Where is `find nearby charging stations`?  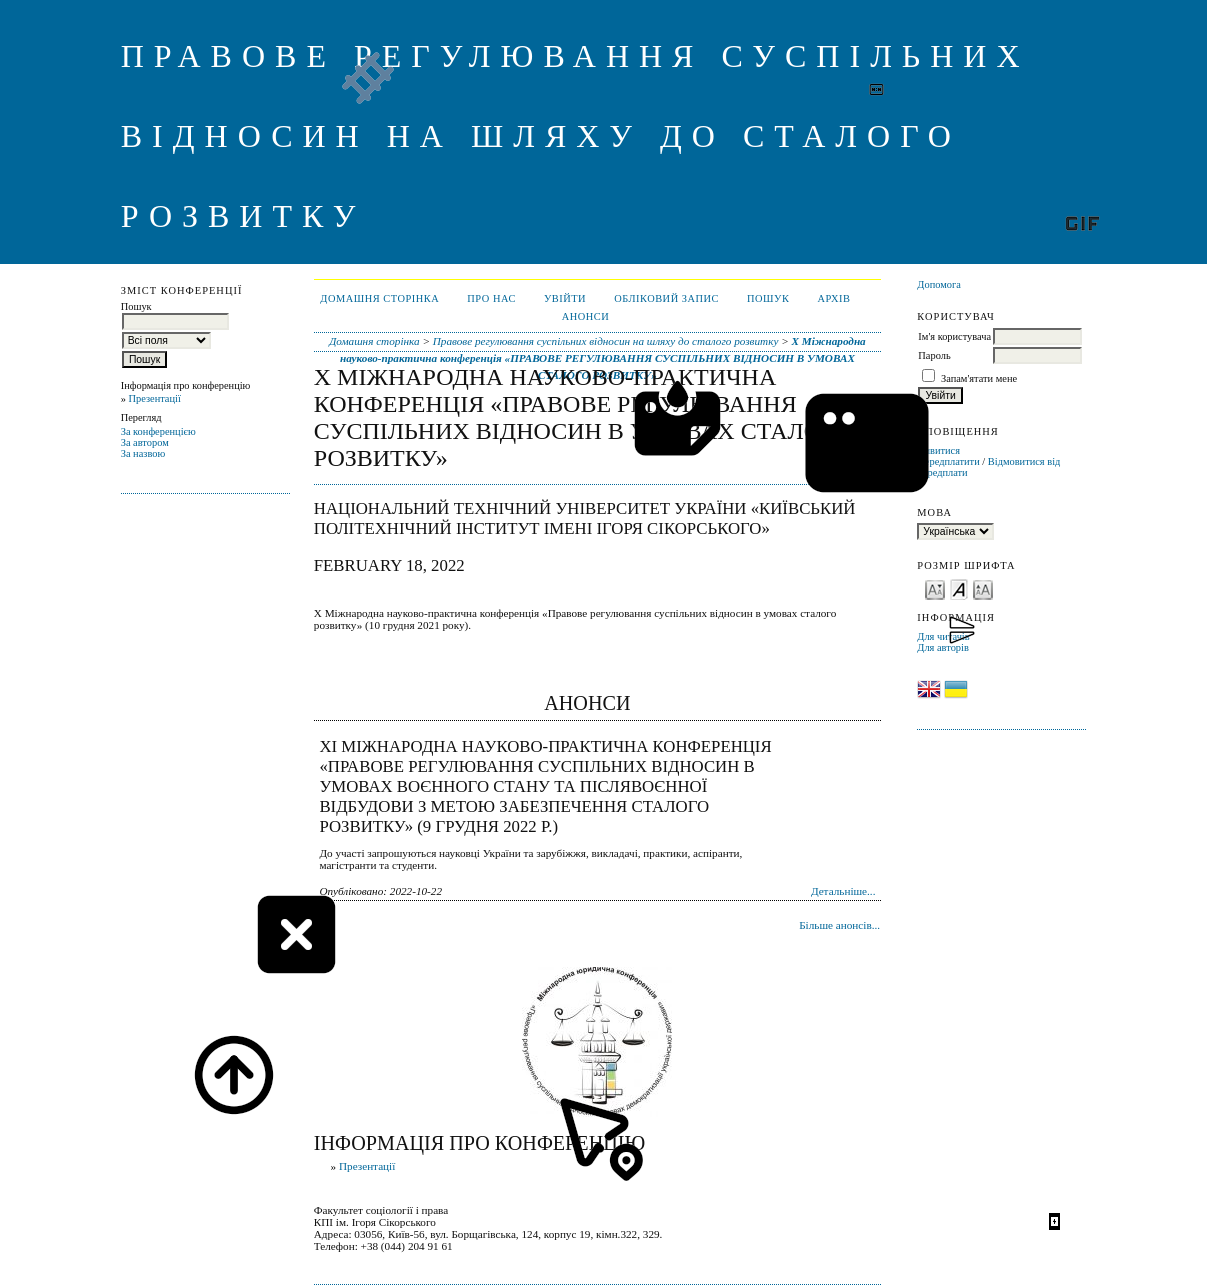
find nearby charging stations is located at coordinates (1054, 1221).